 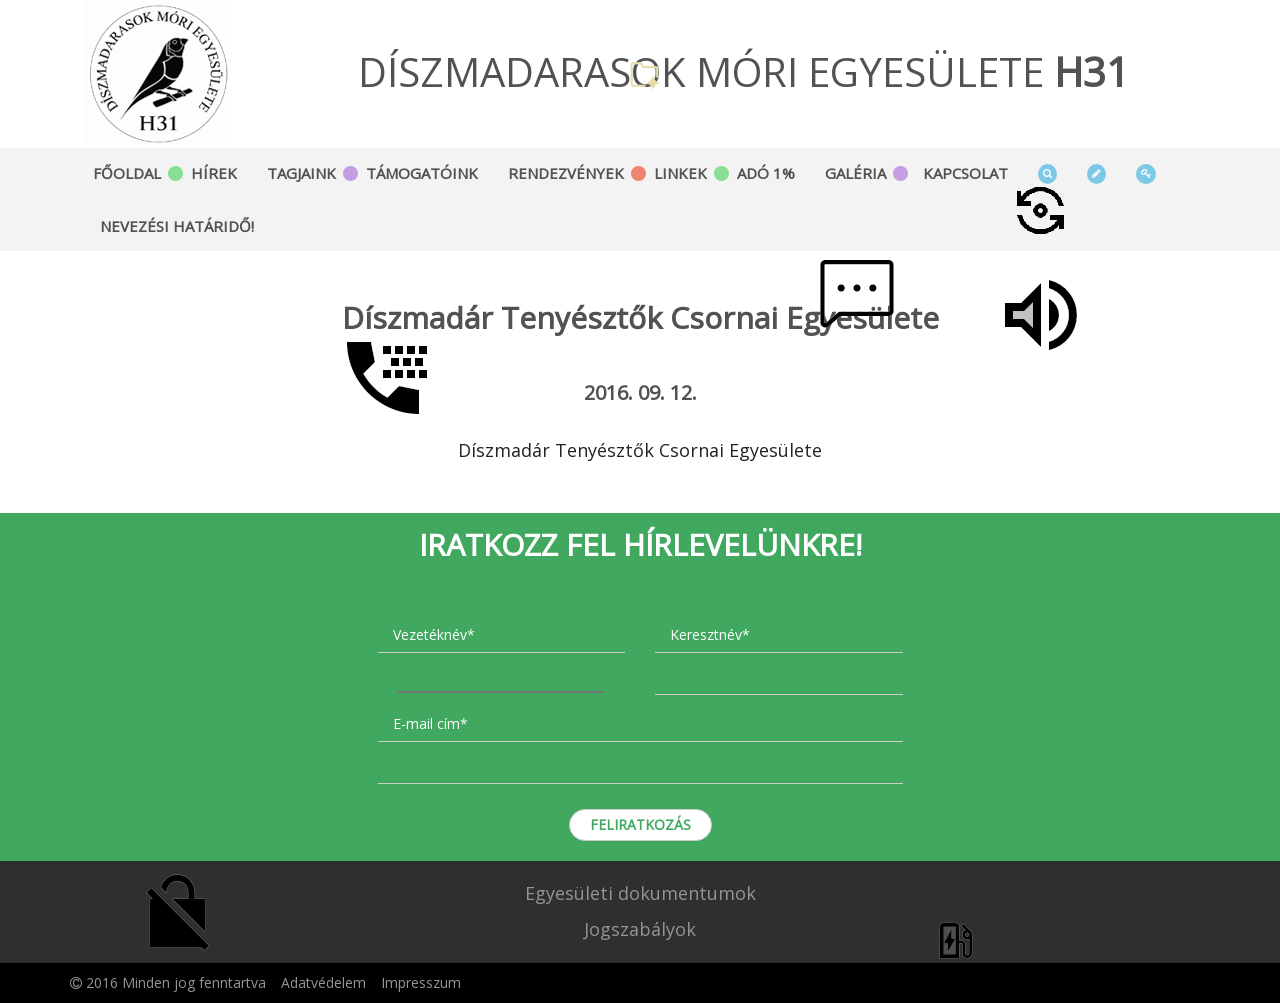 What do you see at coordinates (644, 74) in the screenshot?
I see `create a new space or workspace` at bounding box center [644, 74].